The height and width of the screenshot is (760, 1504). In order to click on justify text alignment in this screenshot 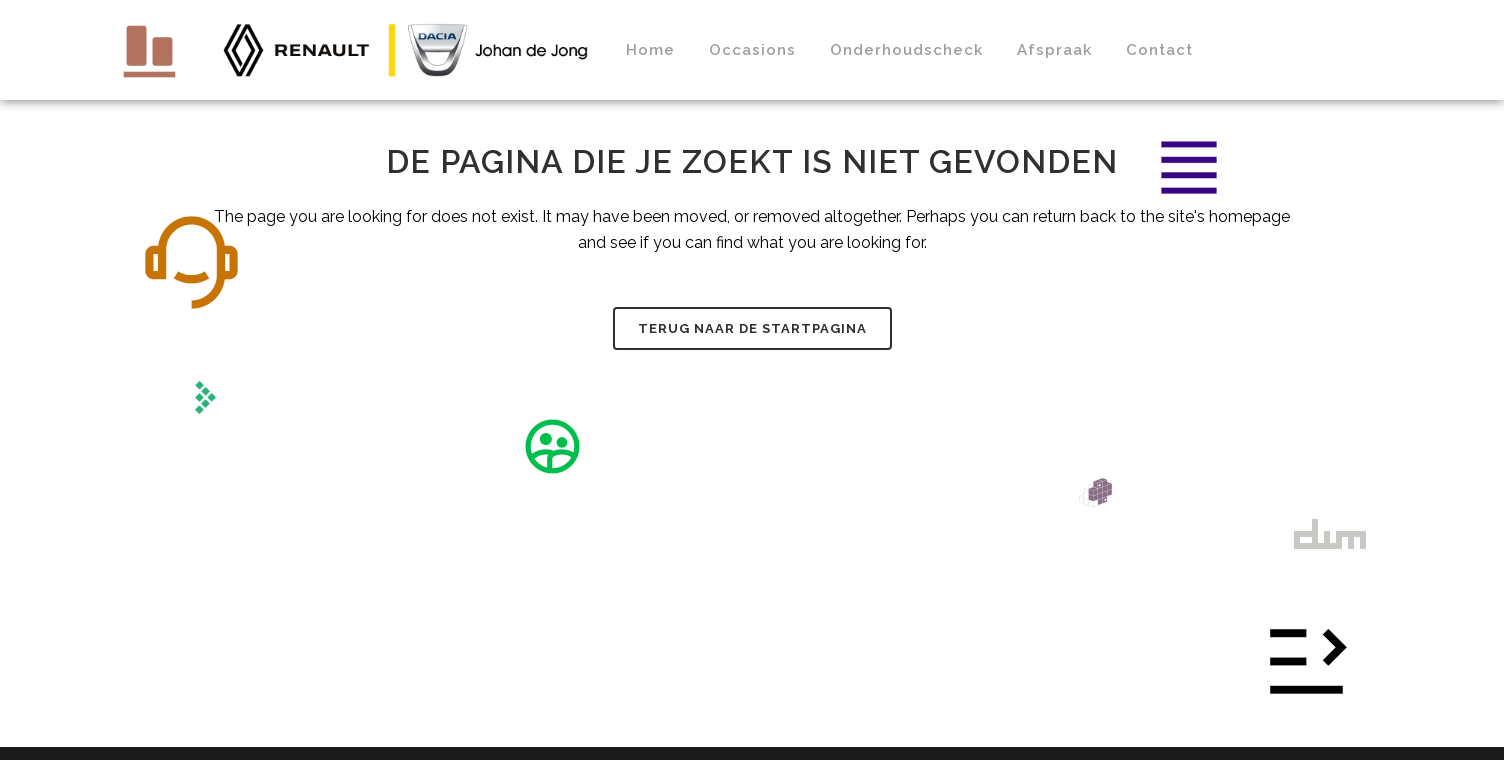, I will do `click(1189, 166)`.